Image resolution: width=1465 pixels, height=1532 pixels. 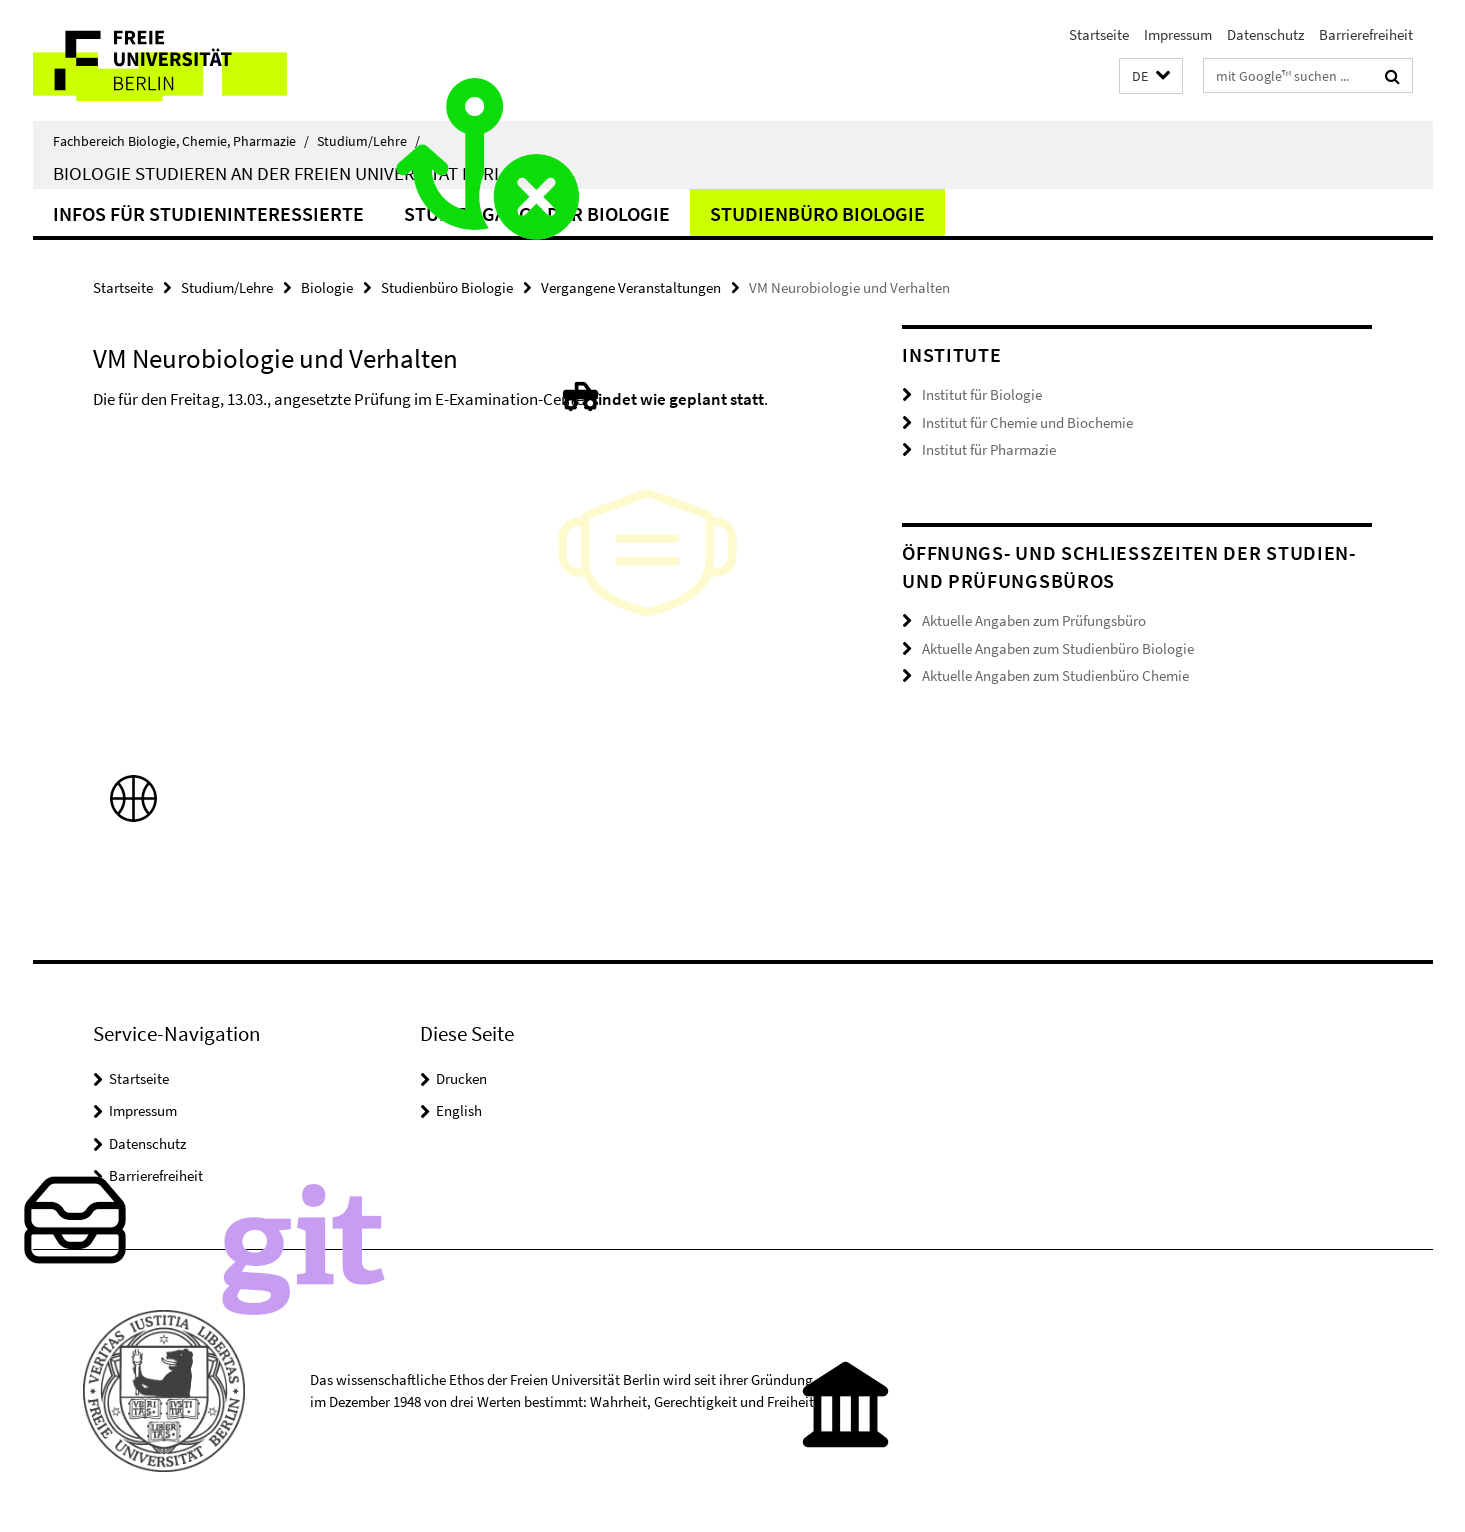 What do you see at coordinates (647, 555) in the screenshot?
I see `indicates face mask required or health safety guidelines` at bounding box center [647, 555].